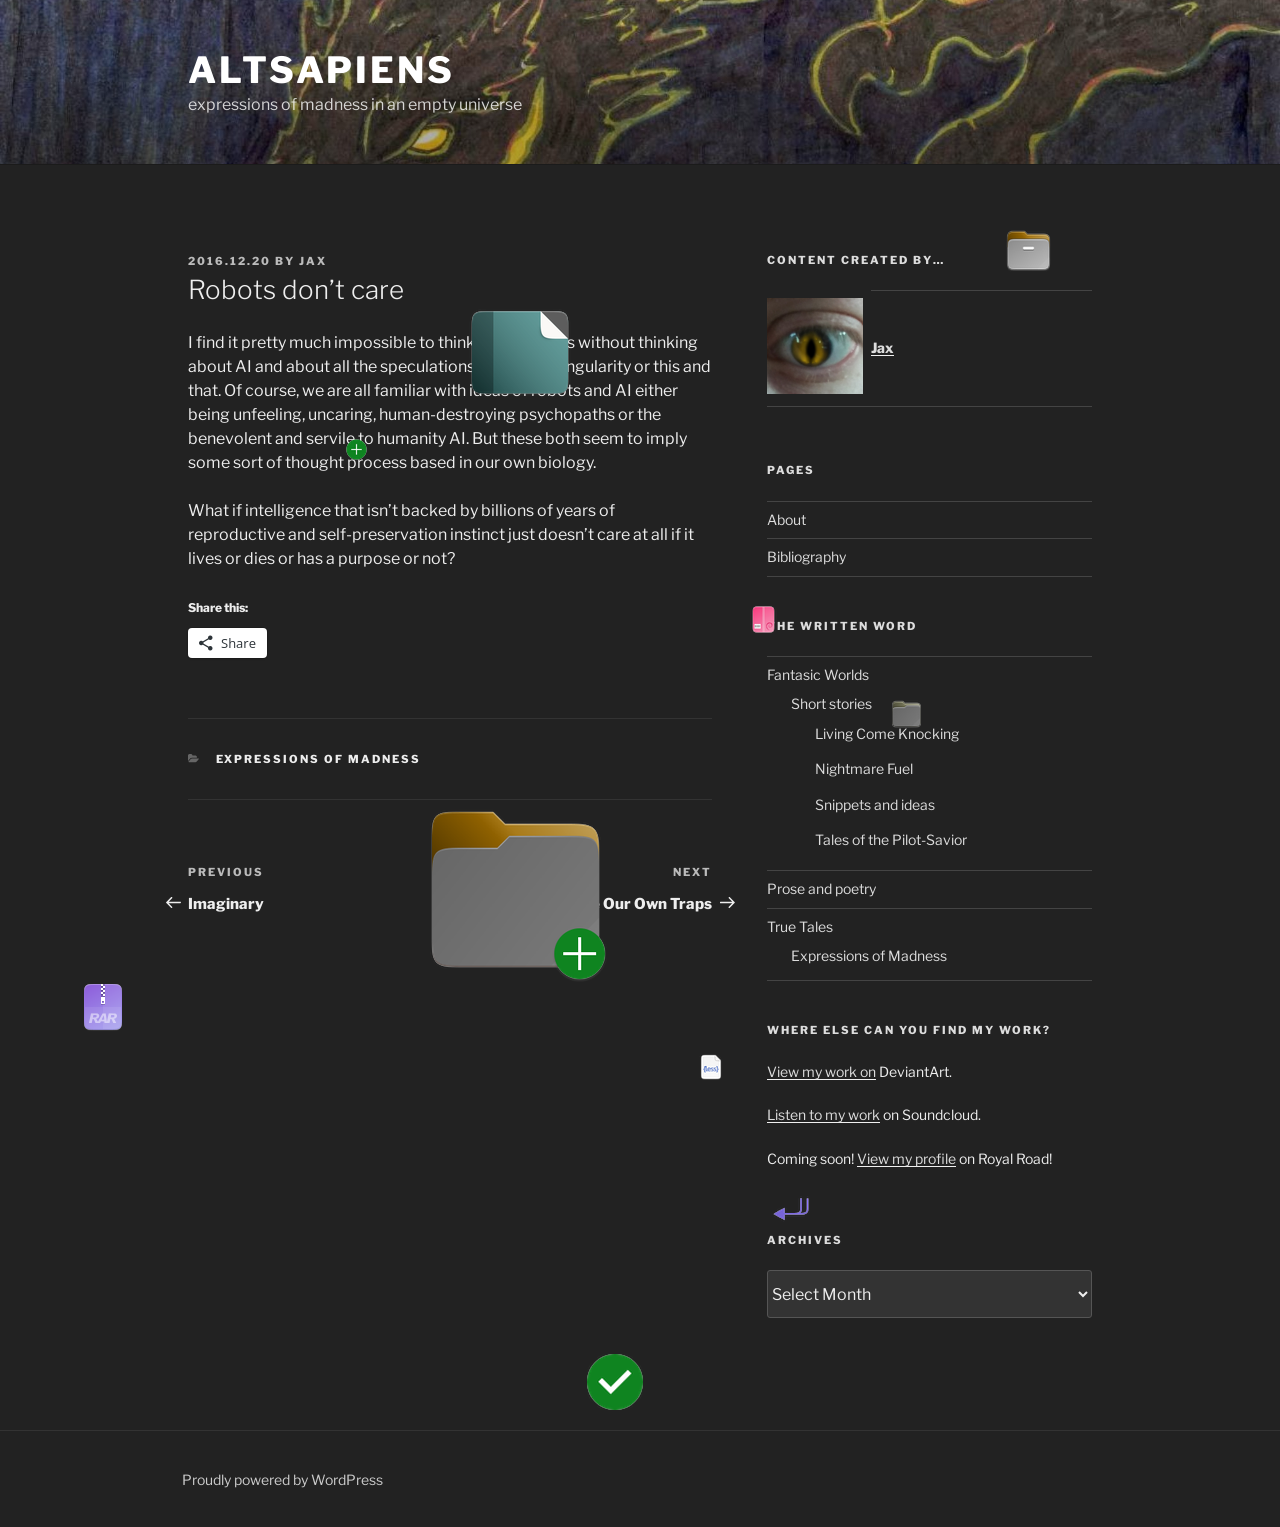 The width and height of the screenshot is (1280, 1527). Describe the element at coordinates (615, 1382) in the screenshot. I see `confirm or approve an action` at that location.